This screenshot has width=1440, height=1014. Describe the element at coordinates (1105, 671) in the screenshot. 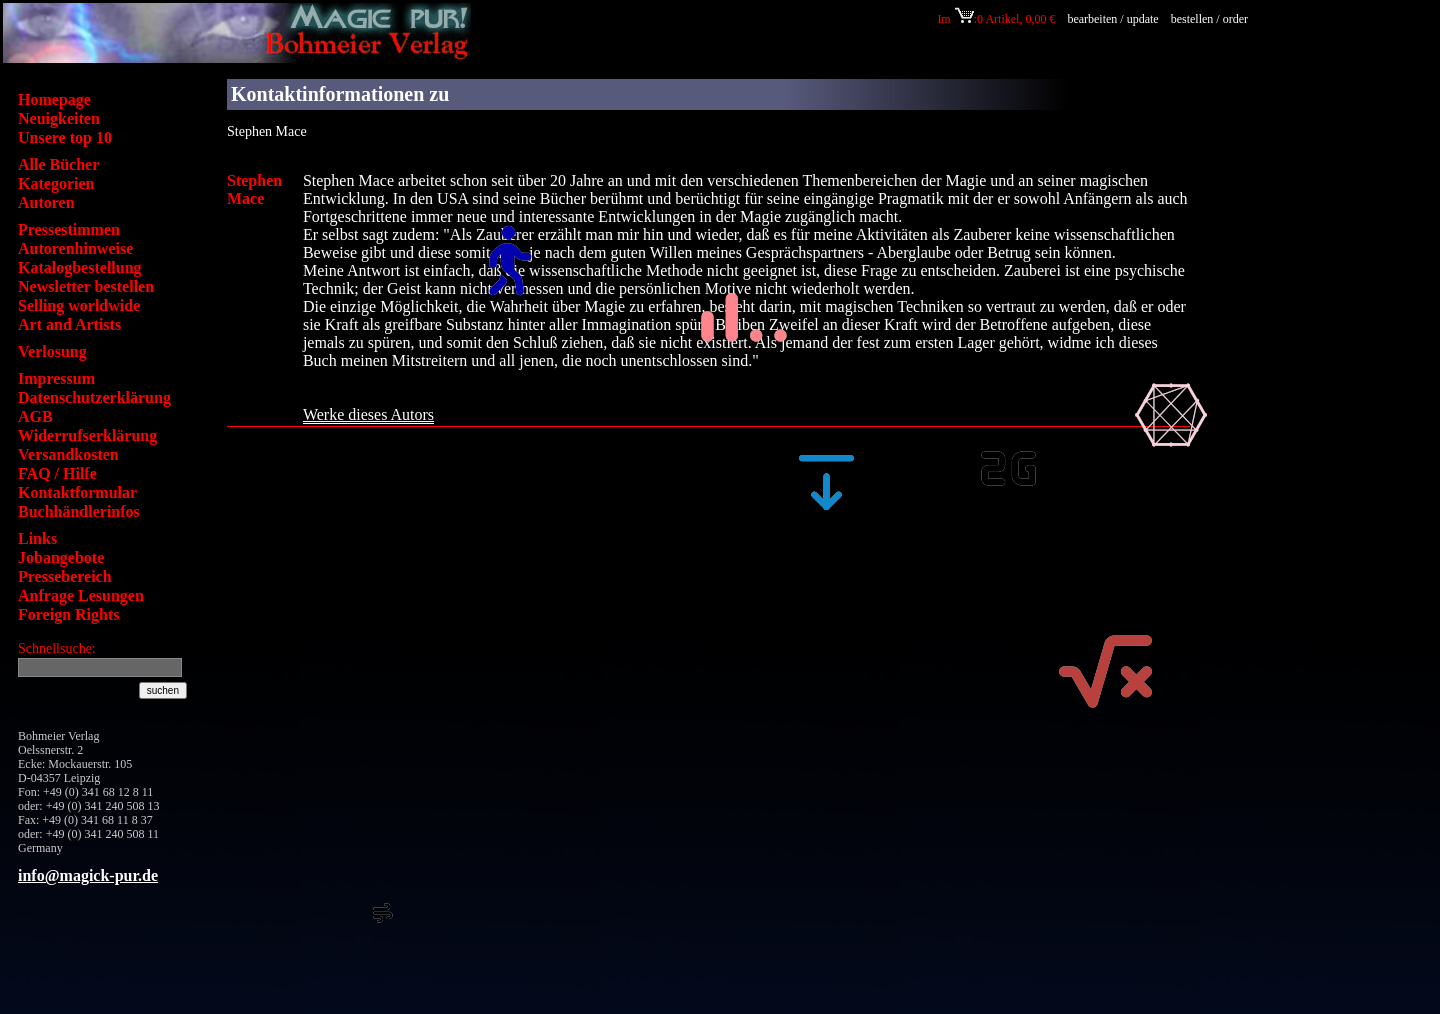

I see `access mathematical or scientific calculator functions` at that location.